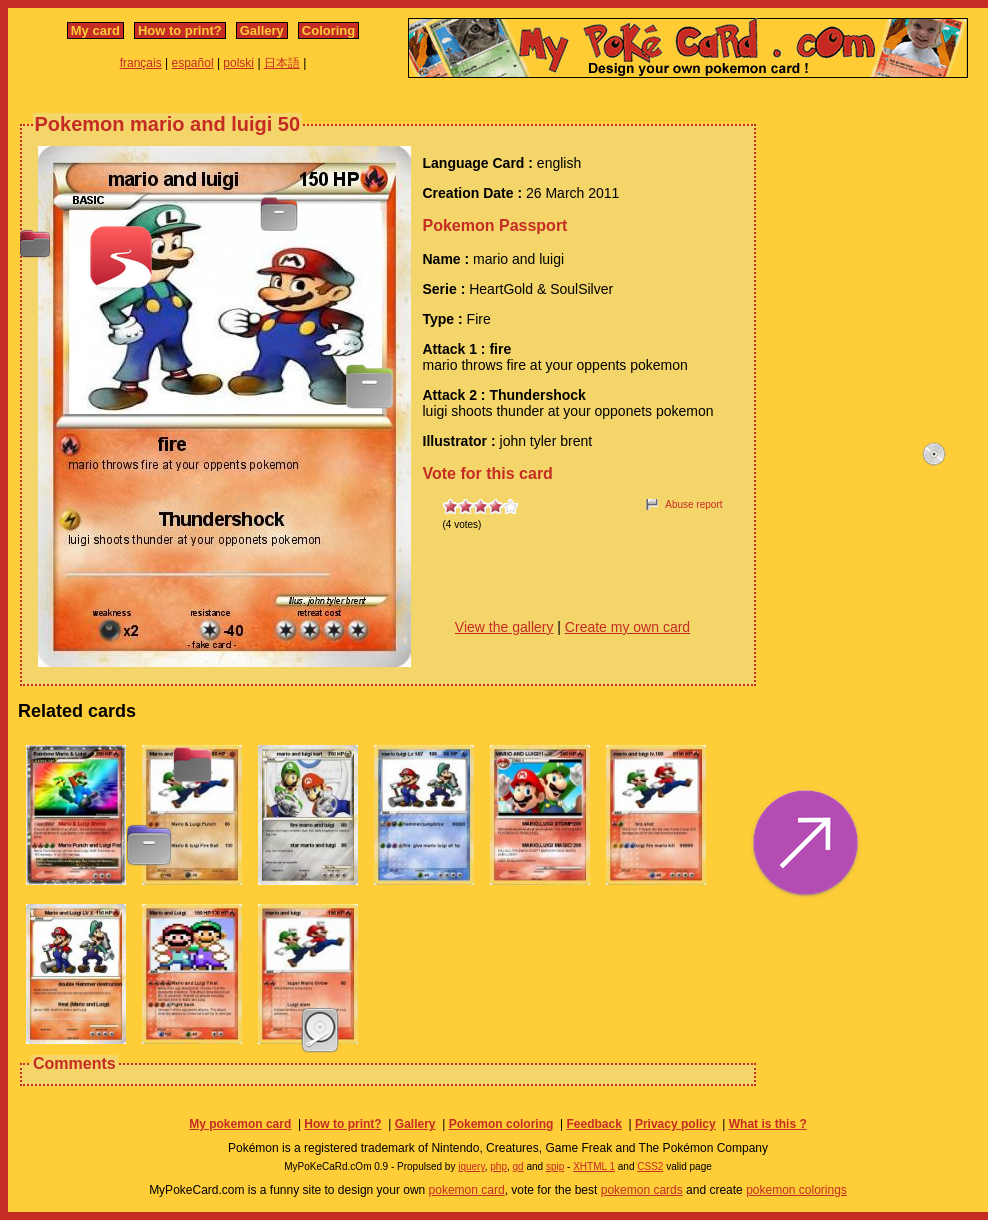 This screenshot has height=1220, width=988. I want to click on open the file manager, so click(369, 386).